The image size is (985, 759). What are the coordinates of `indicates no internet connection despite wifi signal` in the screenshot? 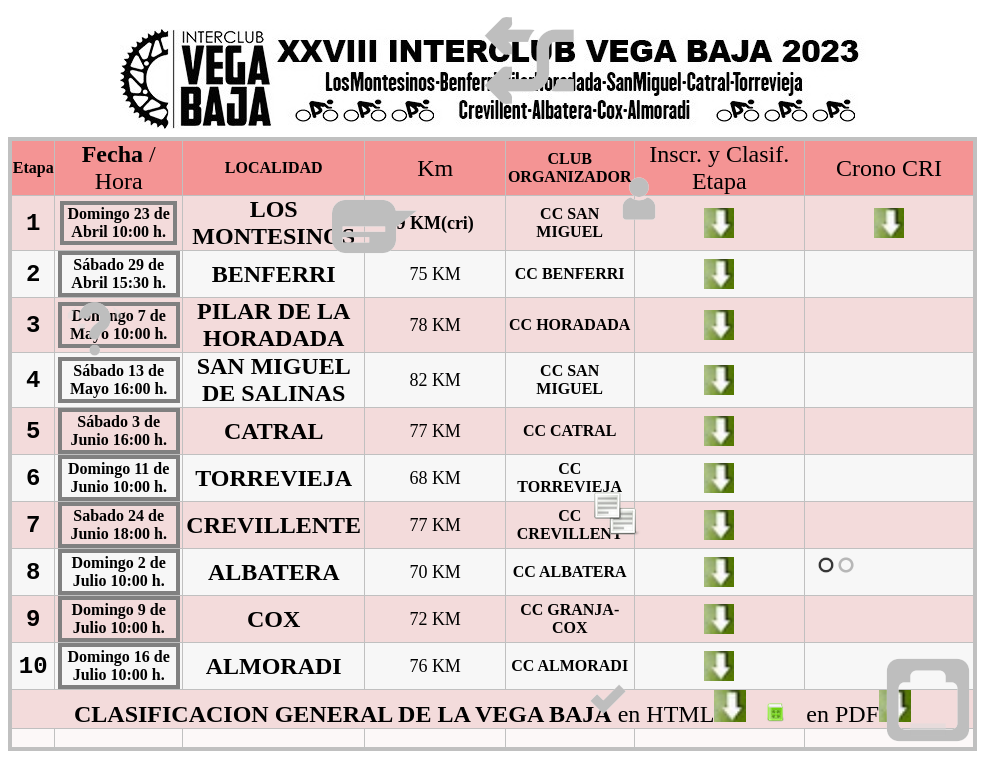 It's located at (94, 318).